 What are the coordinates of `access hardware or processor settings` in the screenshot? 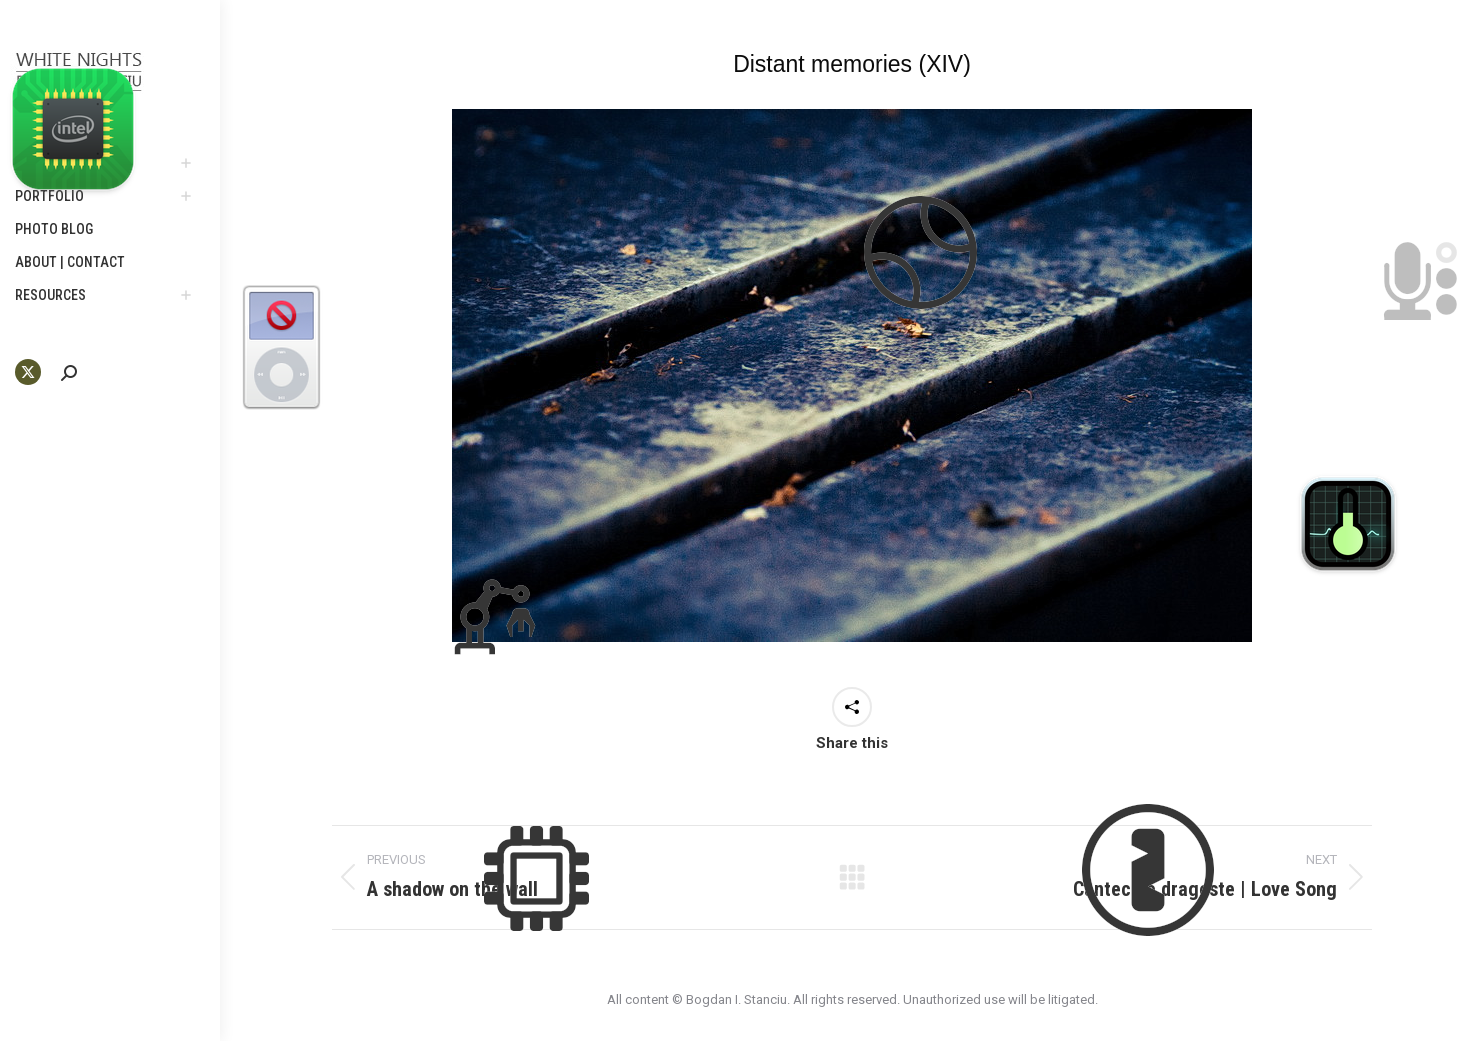 It's located at (536, 878).